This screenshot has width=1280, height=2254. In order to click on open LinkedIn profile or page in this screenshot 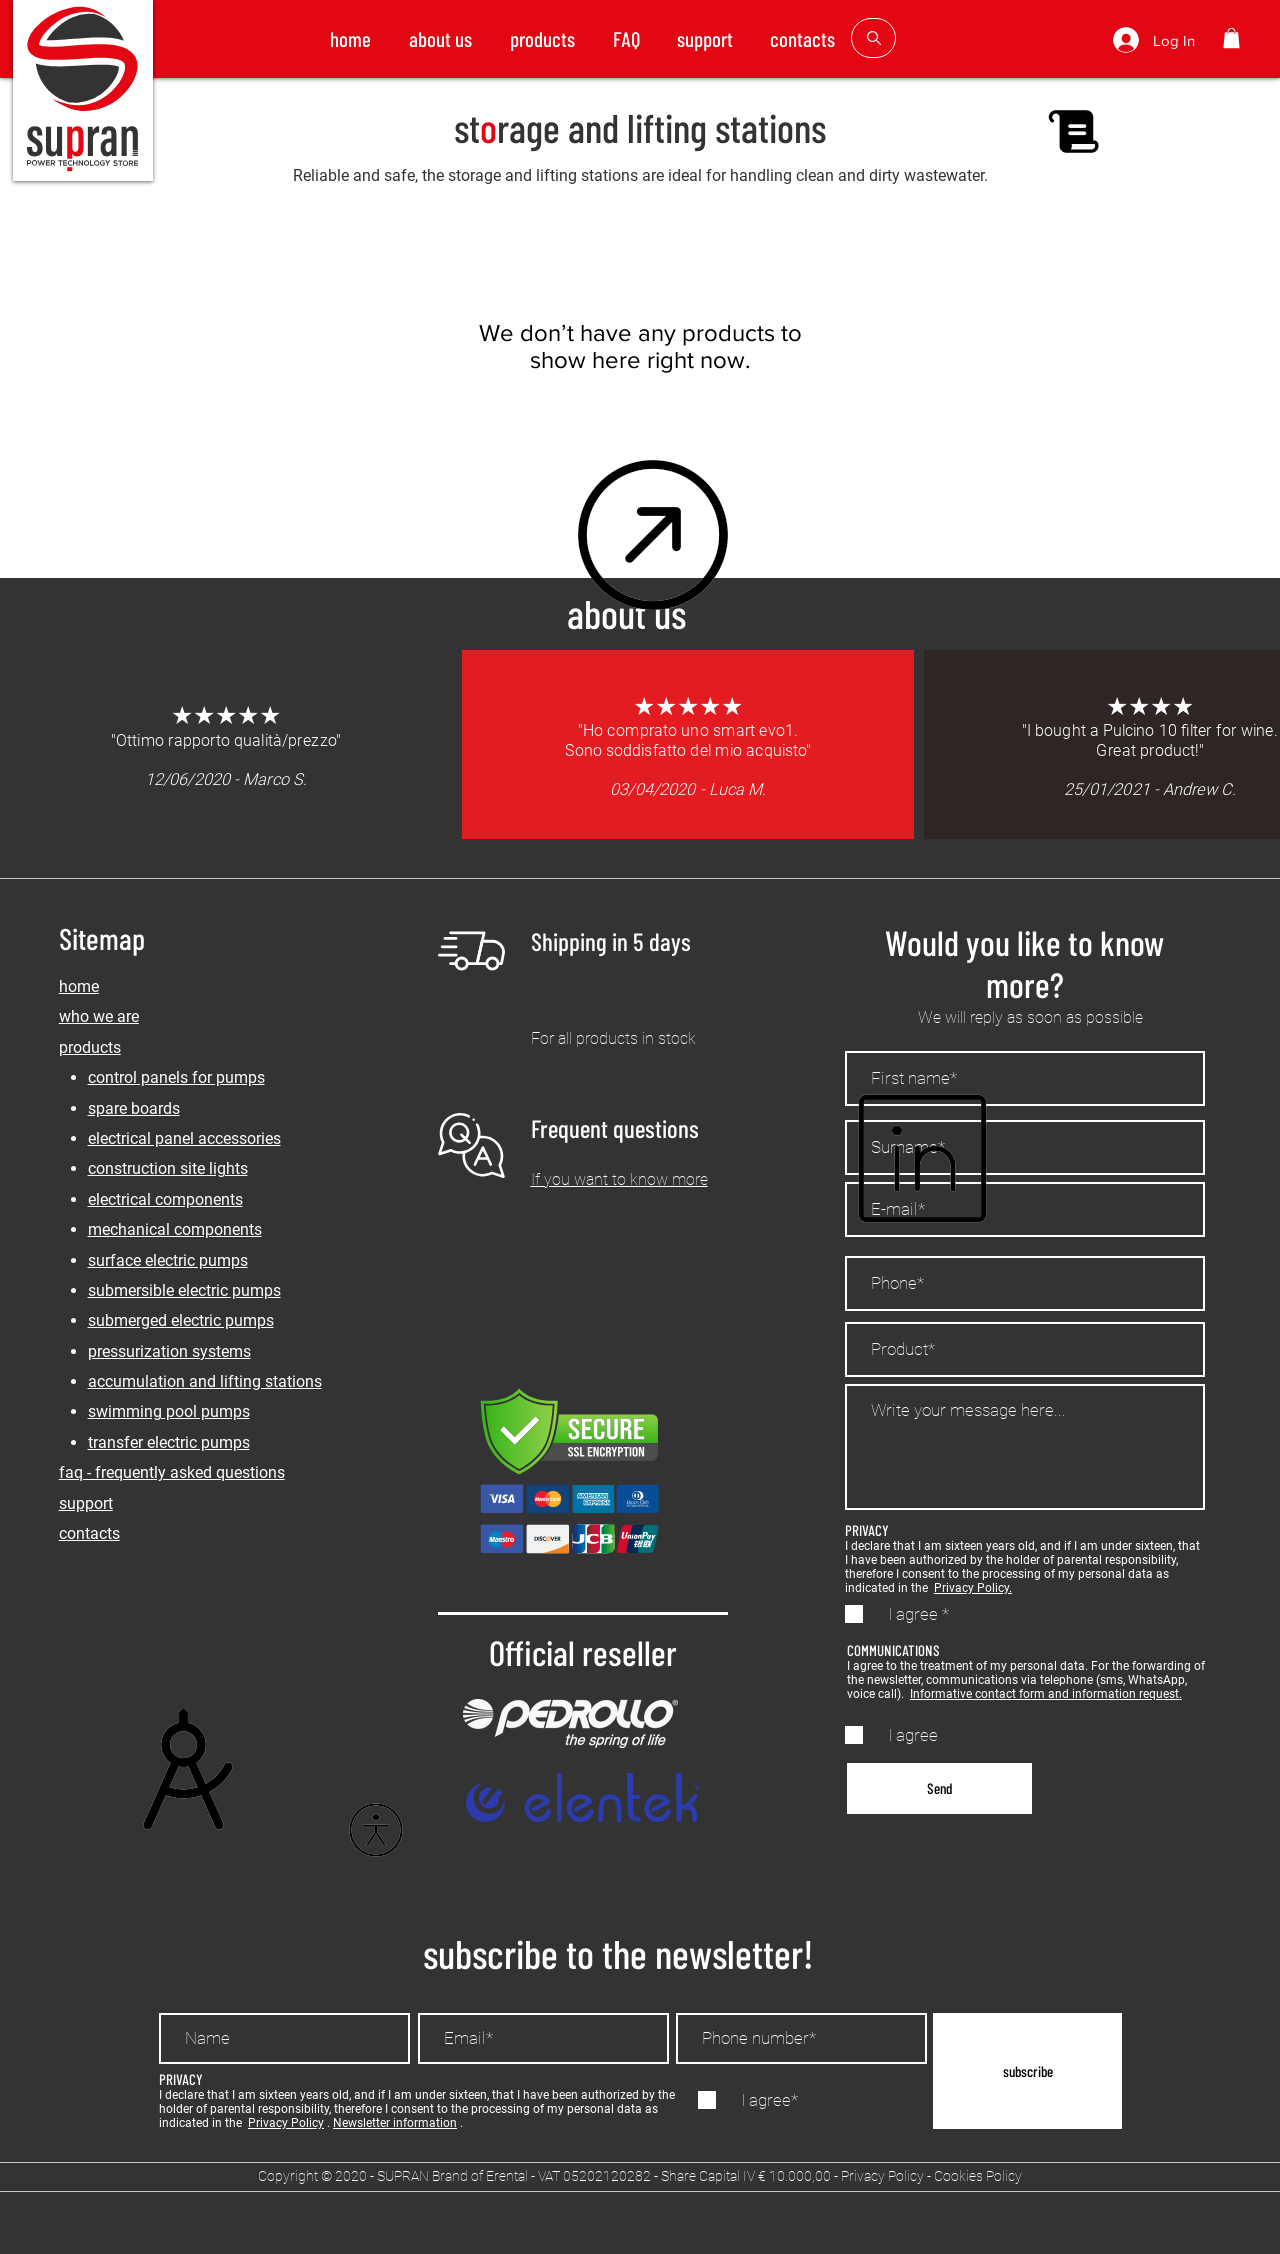, I will do `click(922, 1158)`.